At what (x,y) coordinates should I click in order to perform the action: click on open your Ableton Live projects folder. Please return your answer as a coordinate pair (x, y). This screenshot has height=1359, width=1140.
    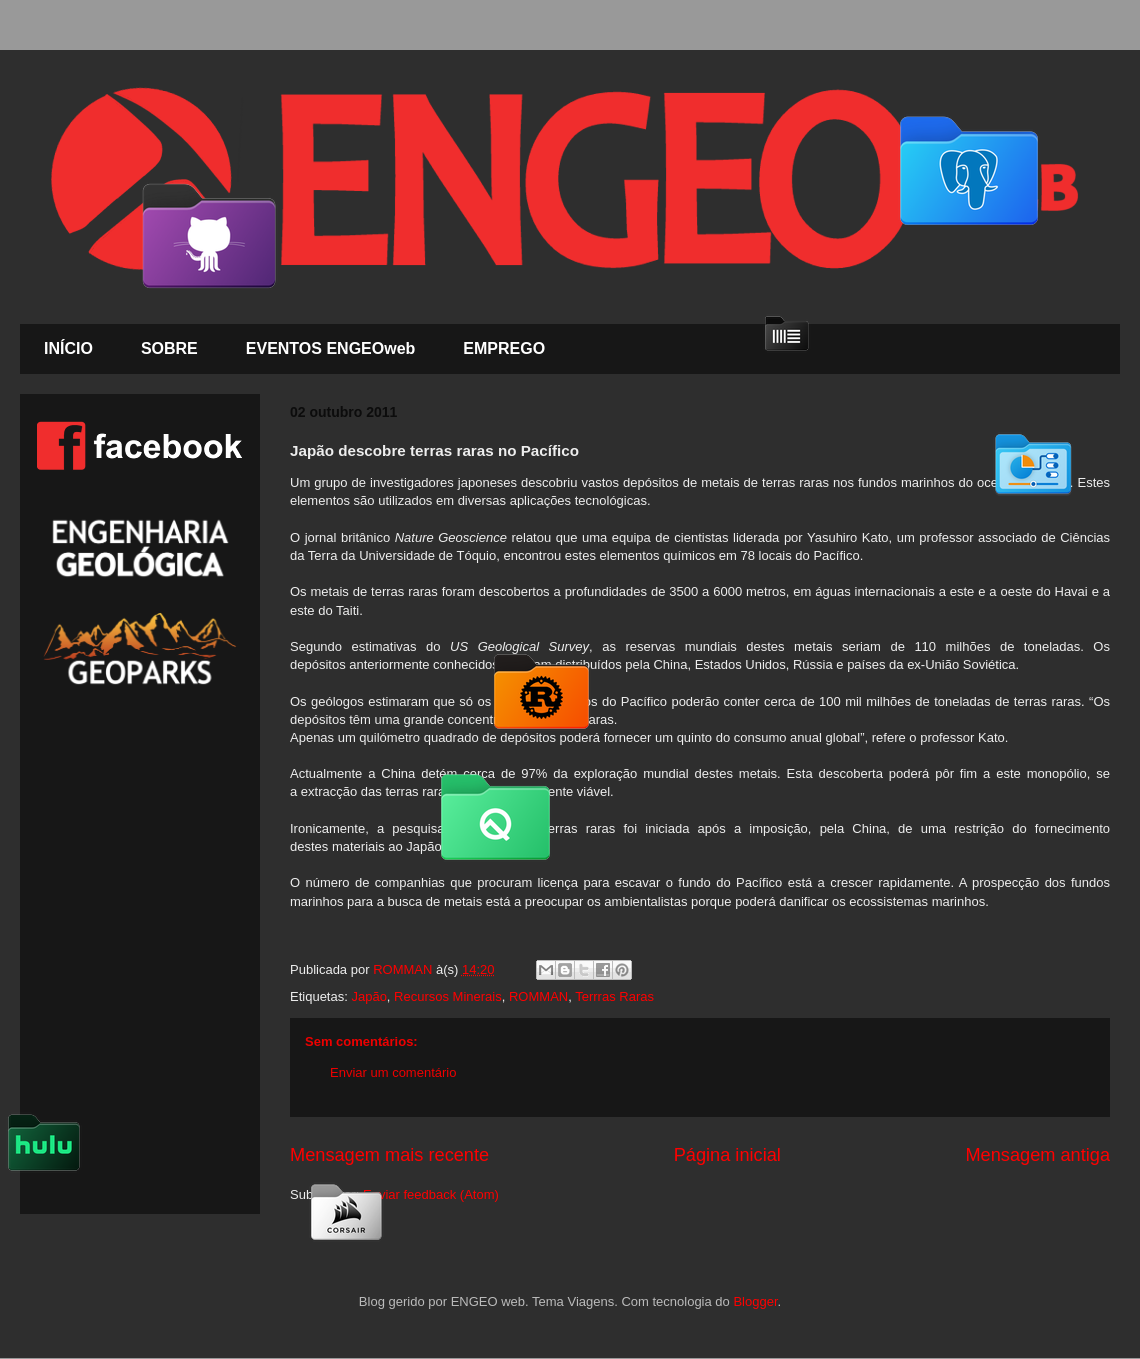
    Looking at the image, I should click on (786, 334).